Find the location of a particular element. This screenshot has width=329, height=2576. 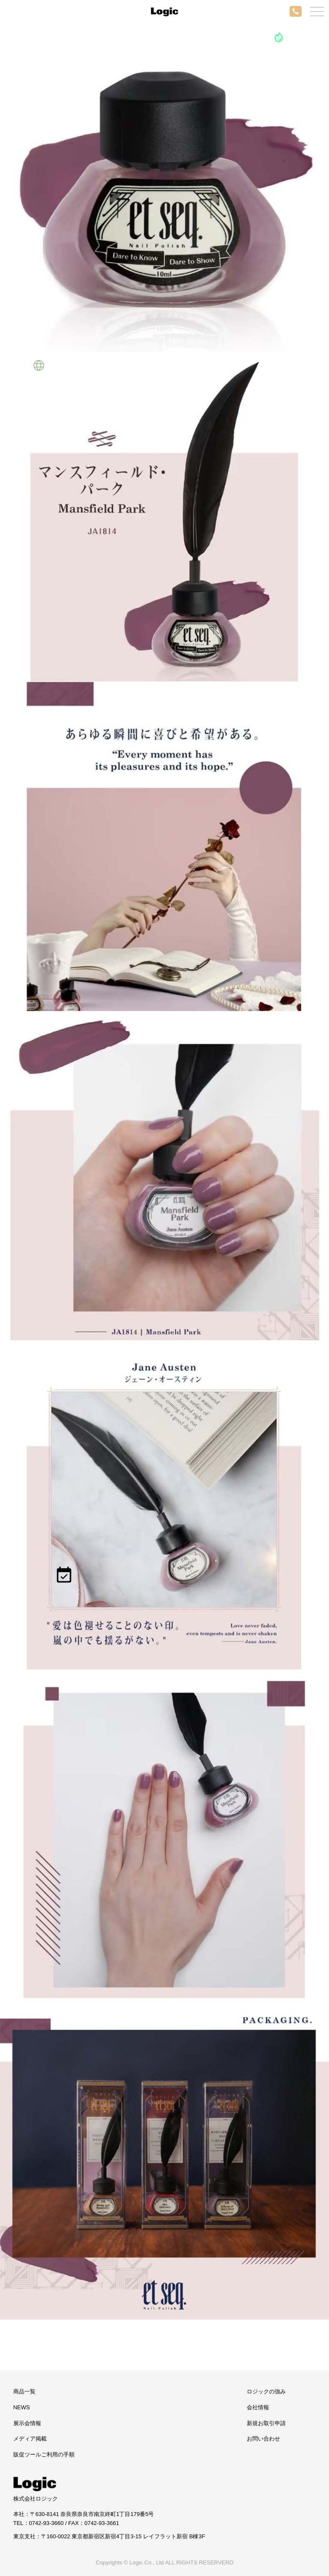

indicates trending or hot content is located at coordinates (278, 37).